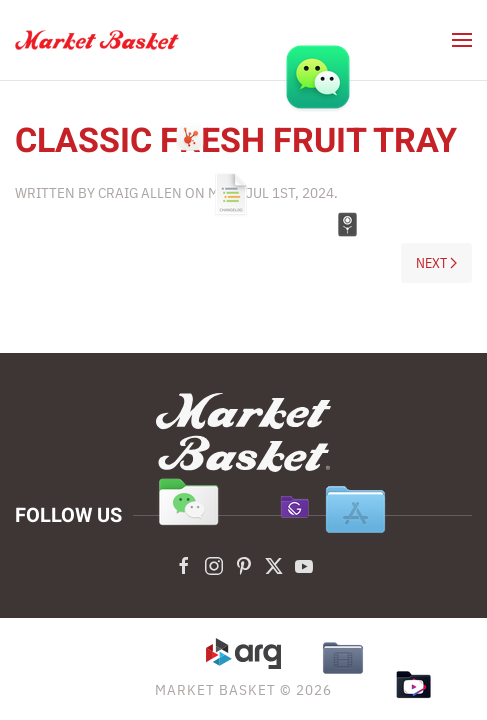 This screenshot has width=487, height=720. What do you see at coordinates (190, 137) in the screenshot?
I see `launch visualvm application` at bounding box center [190, 137].